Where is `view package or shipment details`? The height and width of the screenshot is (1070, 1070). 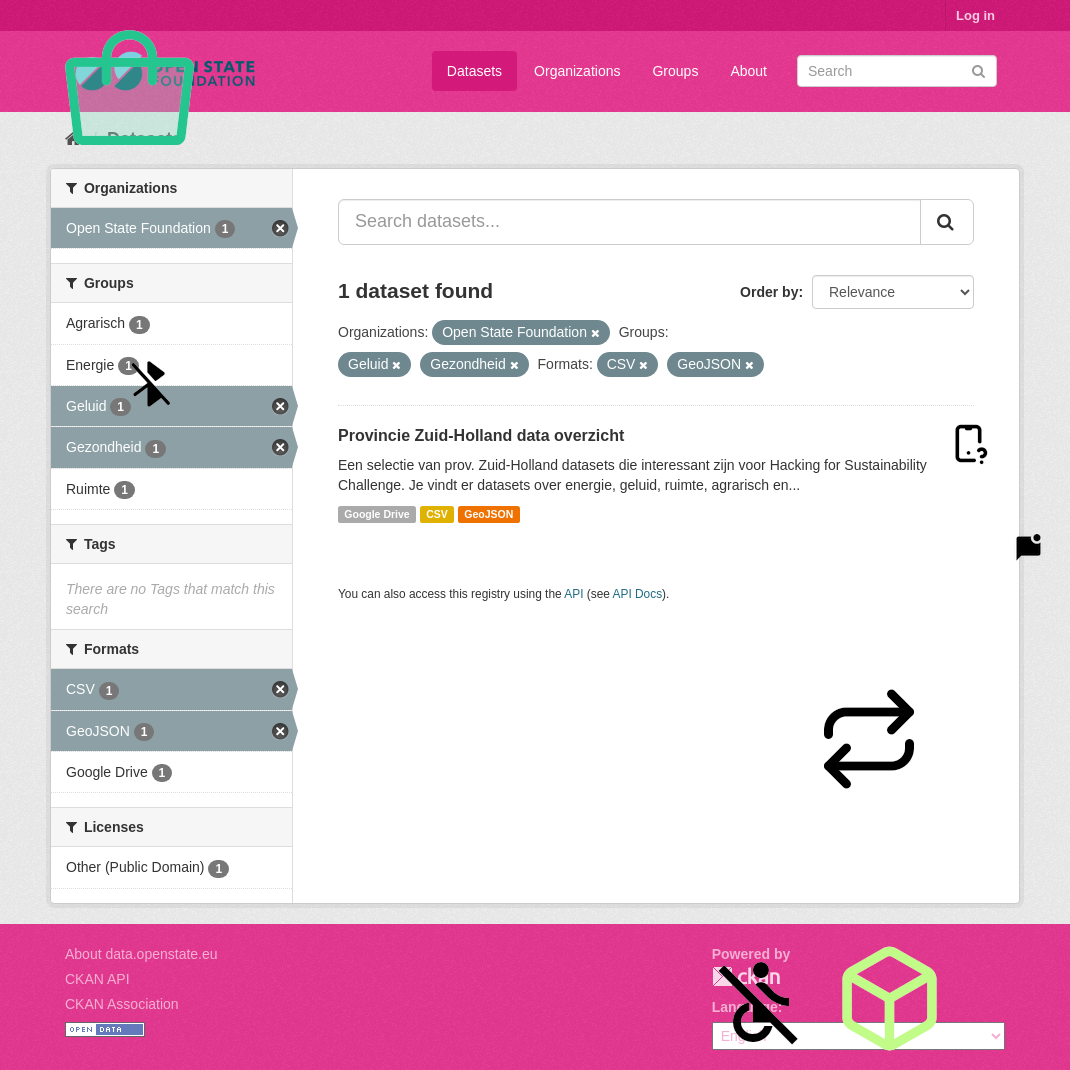
view package or shipment details is located at coordinates (889, 998).